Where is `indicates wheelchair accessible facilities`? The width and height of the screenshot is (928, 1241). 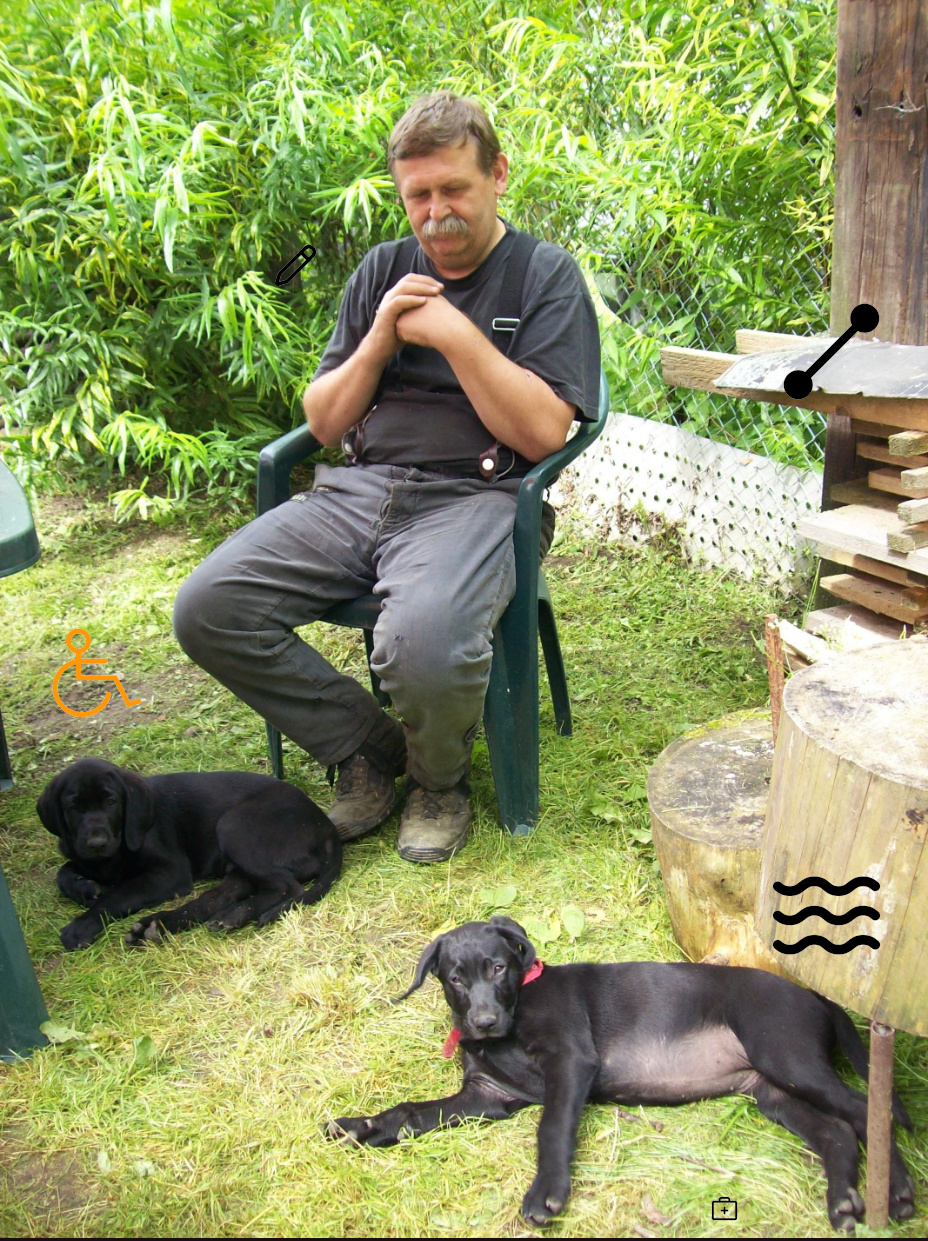 indicates wheelchair accessible facilities is located at coordinates (88, 674).